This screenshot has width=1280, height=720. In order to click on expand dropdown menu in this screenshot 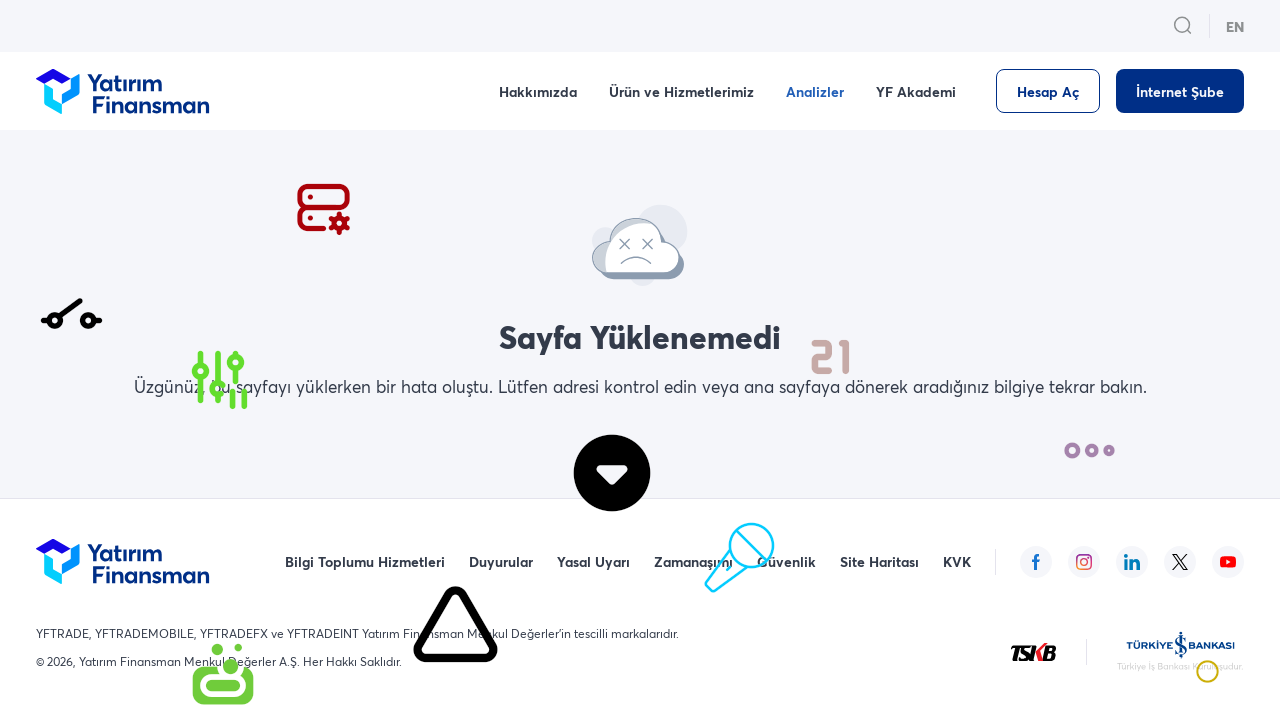, I will do `click(612, 473)`.